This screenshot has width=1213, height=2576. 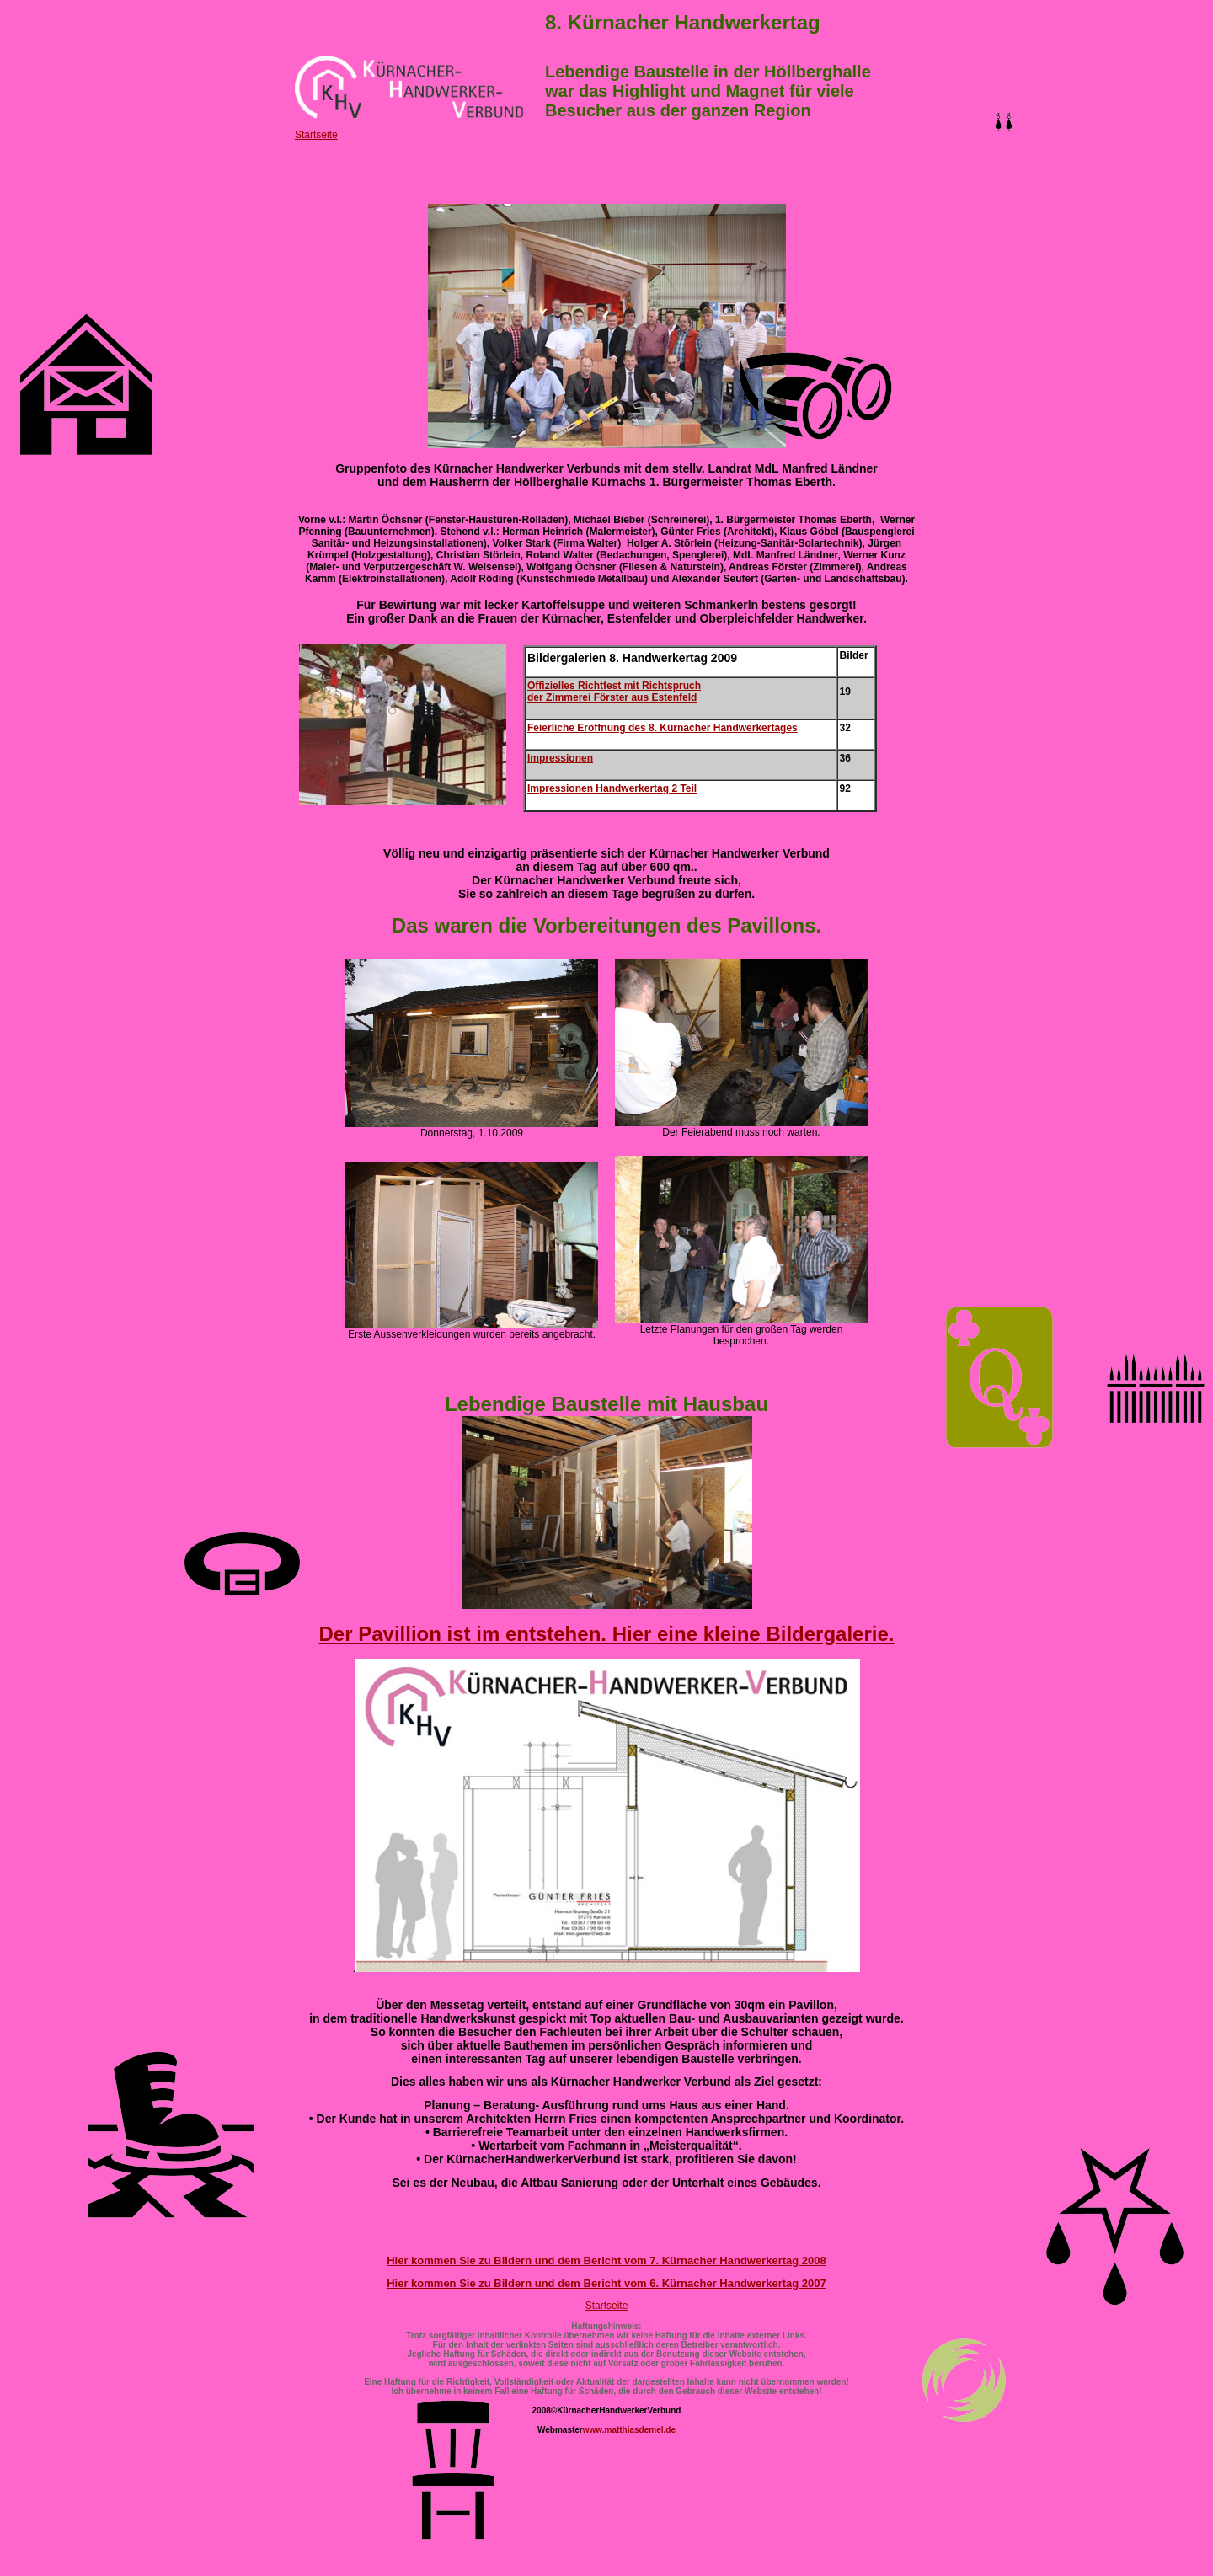 I want to click on find nearby post office locations, so click(x=86, y=383).